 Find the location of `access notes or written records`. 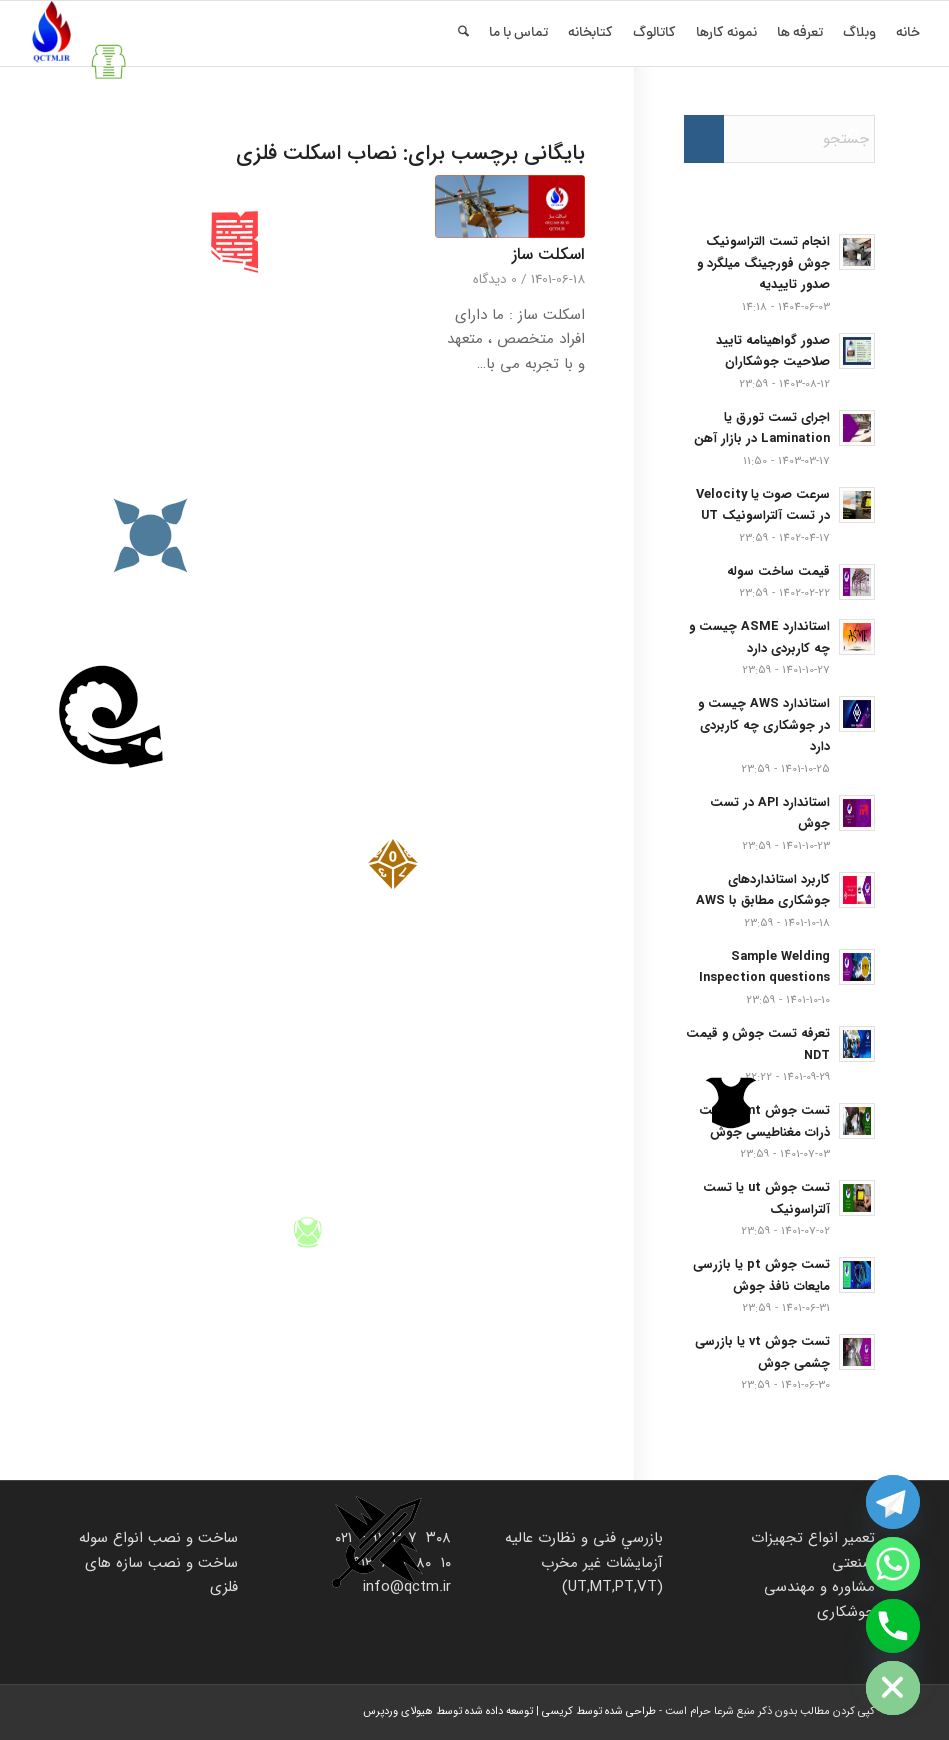

access notes or written records is located at coordinates (233, 241).